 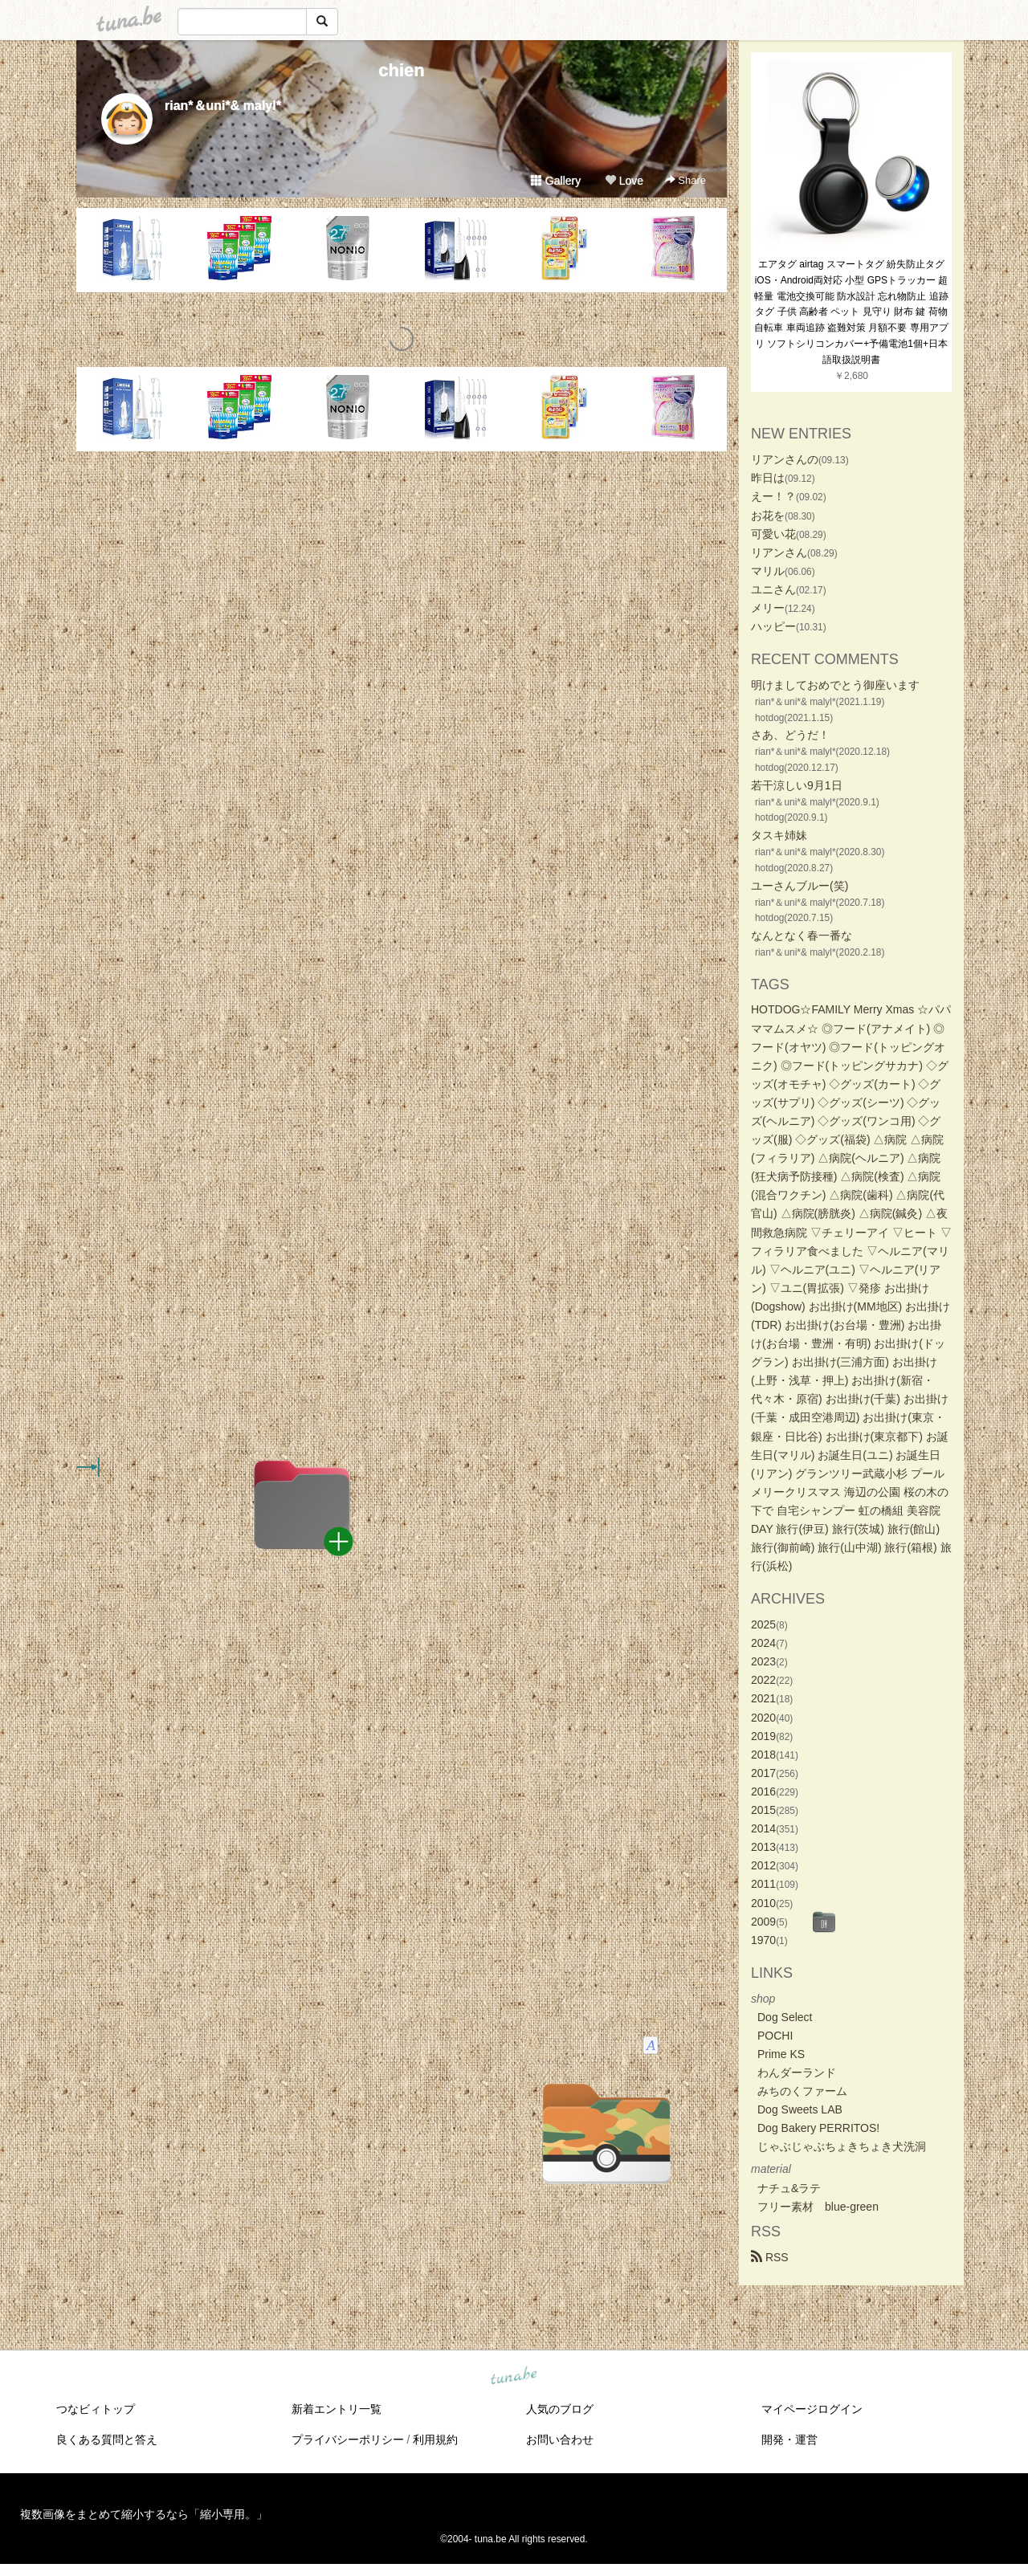 I want to click on create a new folder, so click(x=302, y=1505).